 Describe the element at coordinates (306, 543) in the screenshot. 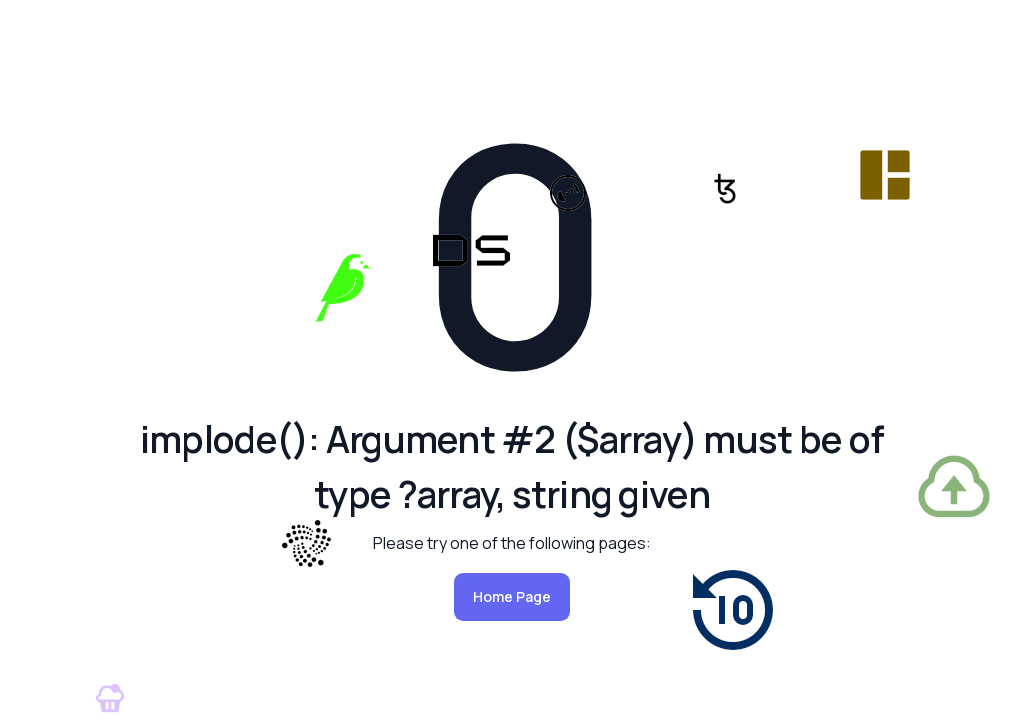

I see `IOTA cryptocurrency logo` at that location.